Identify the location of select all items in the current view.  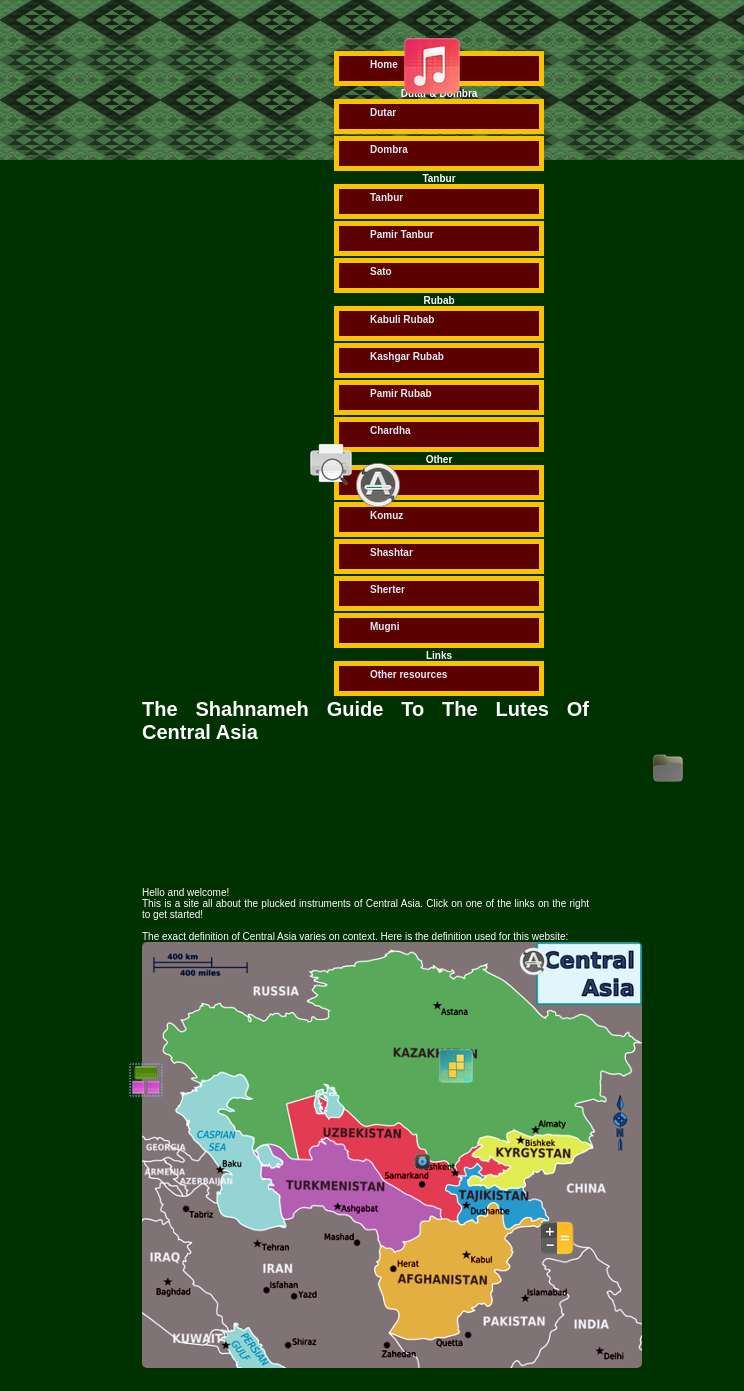
(146, 1080).